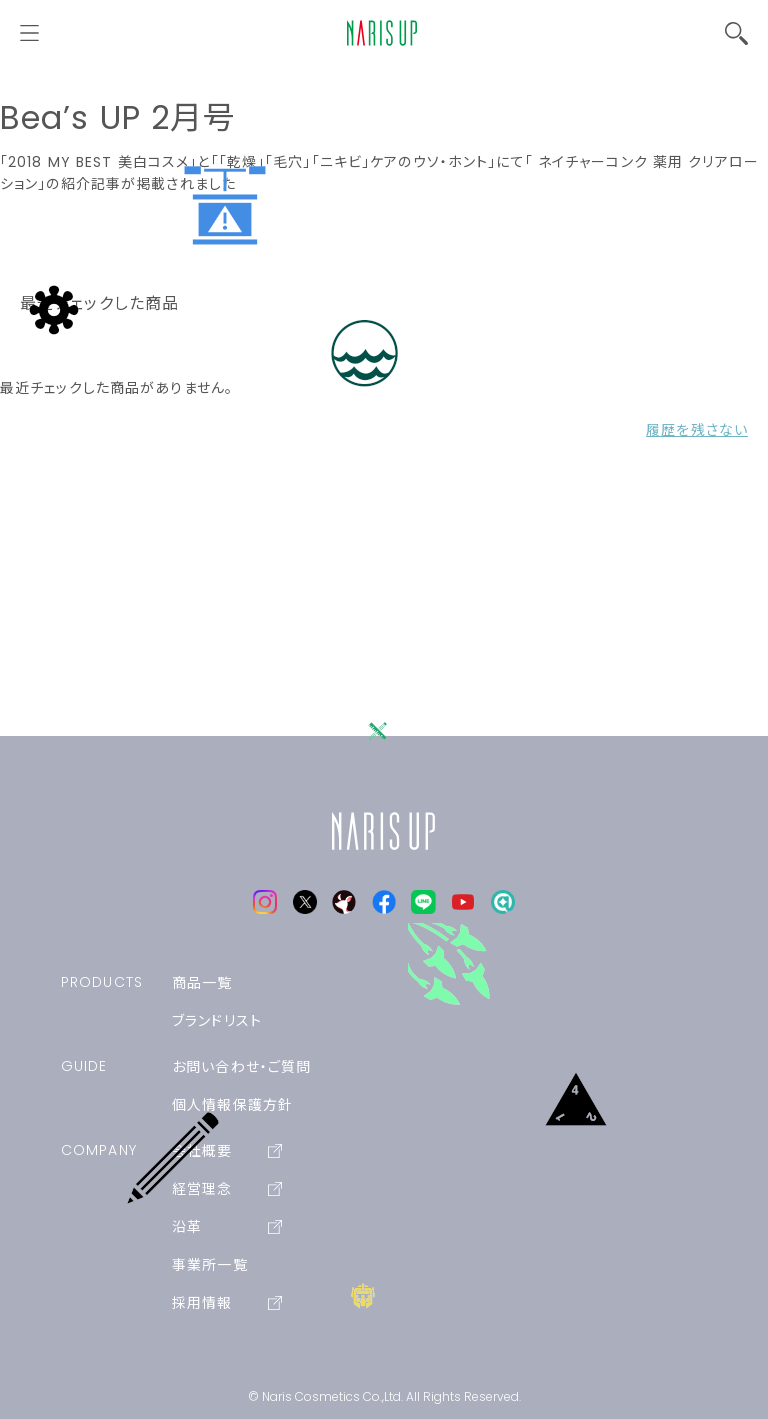 This screenshot has height=1419, width=768. I want to click on access design or drawing tools, so click(377, 731).